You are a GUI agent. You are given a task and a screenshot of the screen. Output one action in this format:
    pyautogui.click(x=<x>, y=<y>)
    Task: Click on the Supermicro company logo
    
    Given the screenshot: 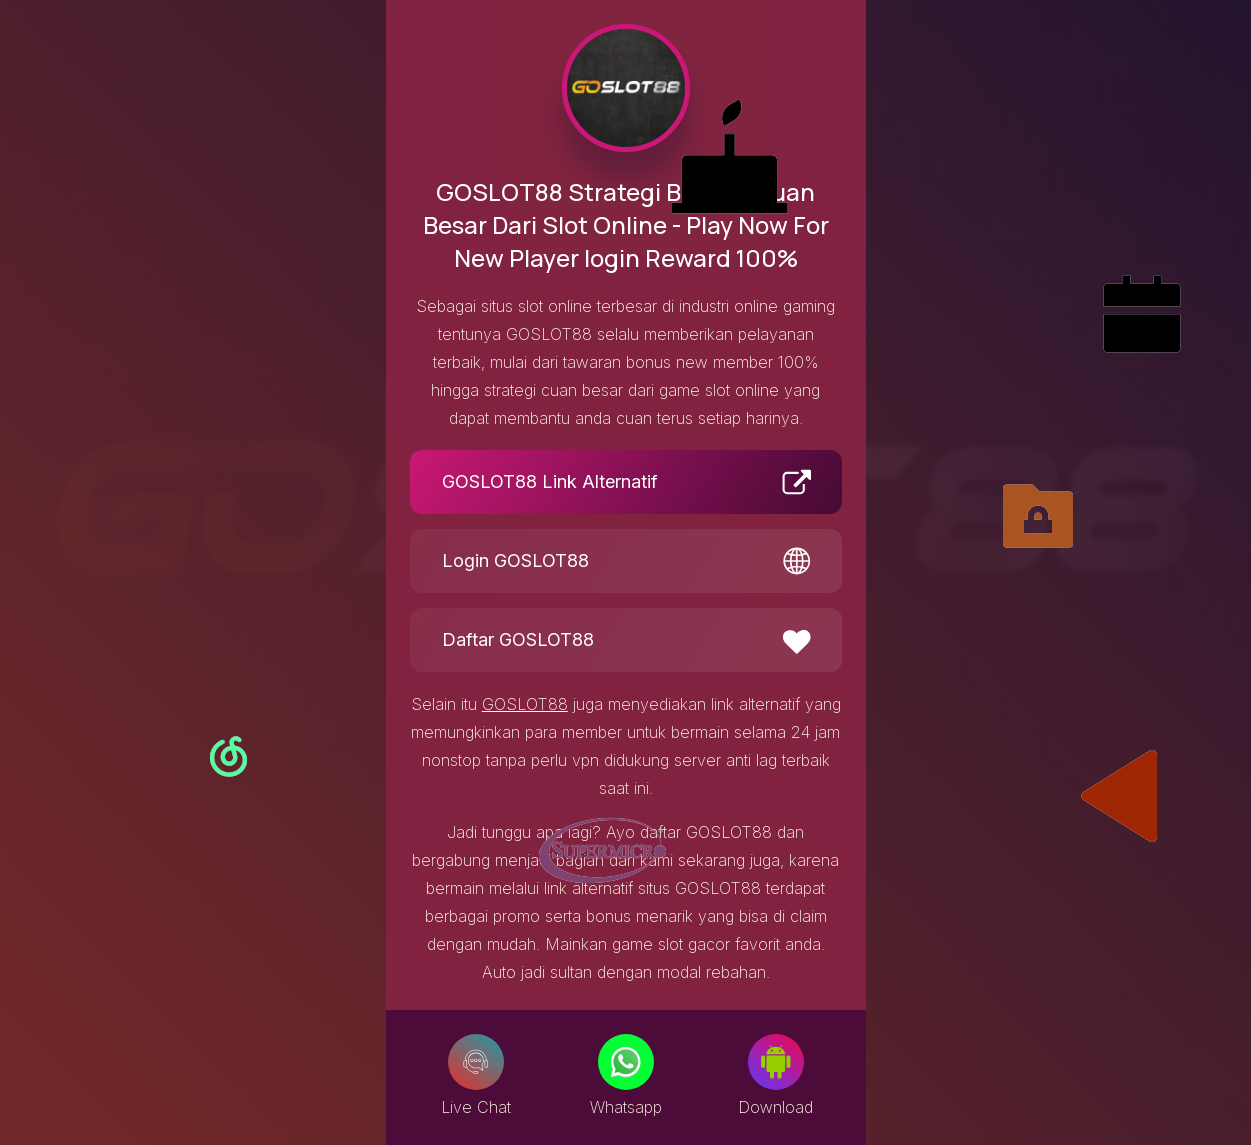 What is the action you would take?
    pyautogui.click(x=602, y=850)
    